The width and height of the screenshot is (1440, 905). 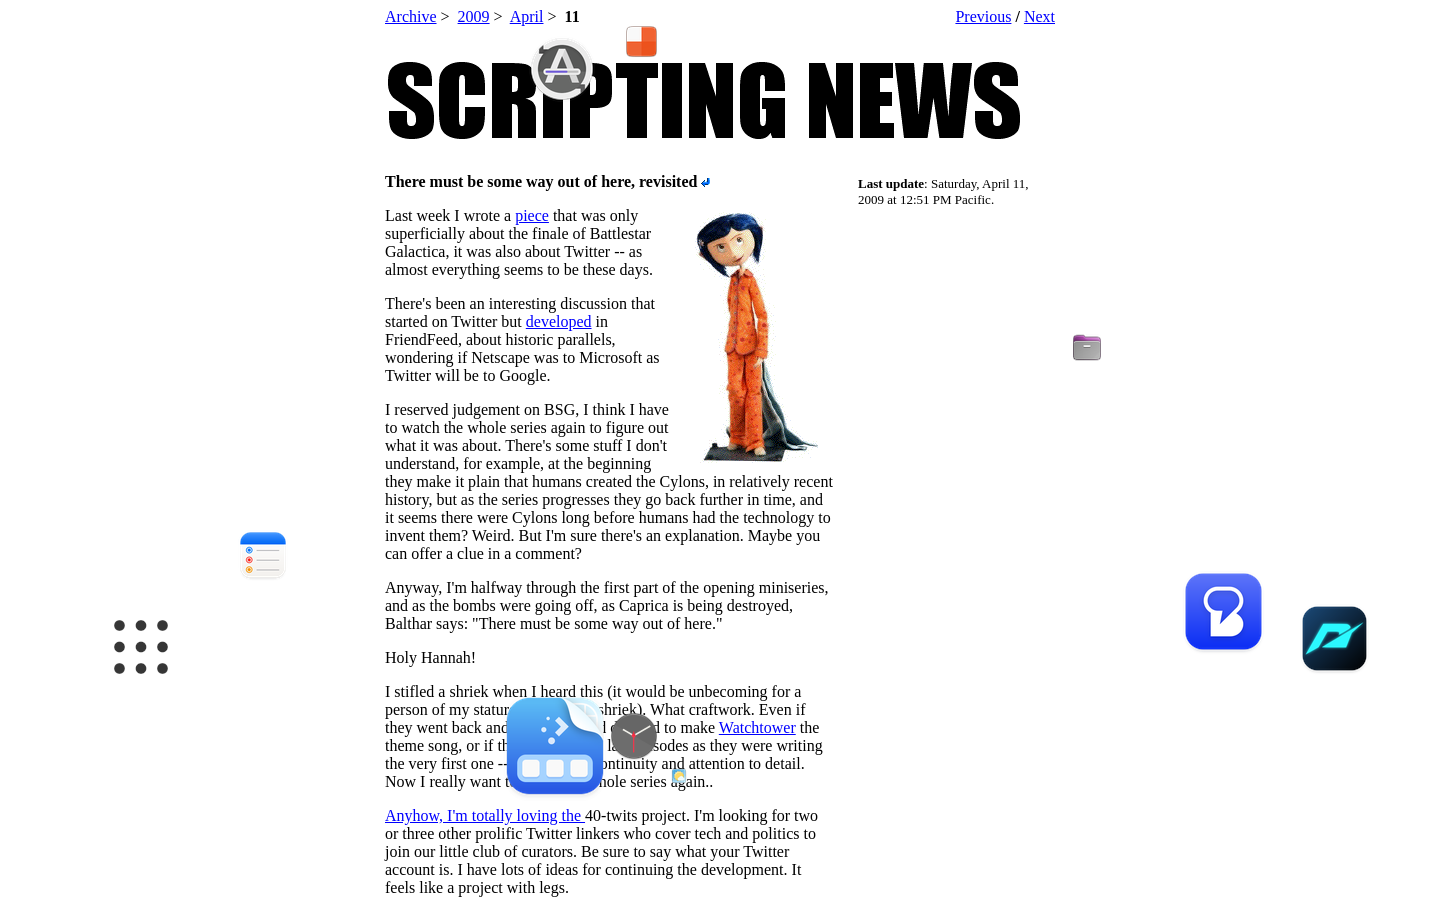 What do you see at coordinates (263, 555) in the screenshot?
I see `open the basket notes or list-taking app` at bounding box center [263, 555].